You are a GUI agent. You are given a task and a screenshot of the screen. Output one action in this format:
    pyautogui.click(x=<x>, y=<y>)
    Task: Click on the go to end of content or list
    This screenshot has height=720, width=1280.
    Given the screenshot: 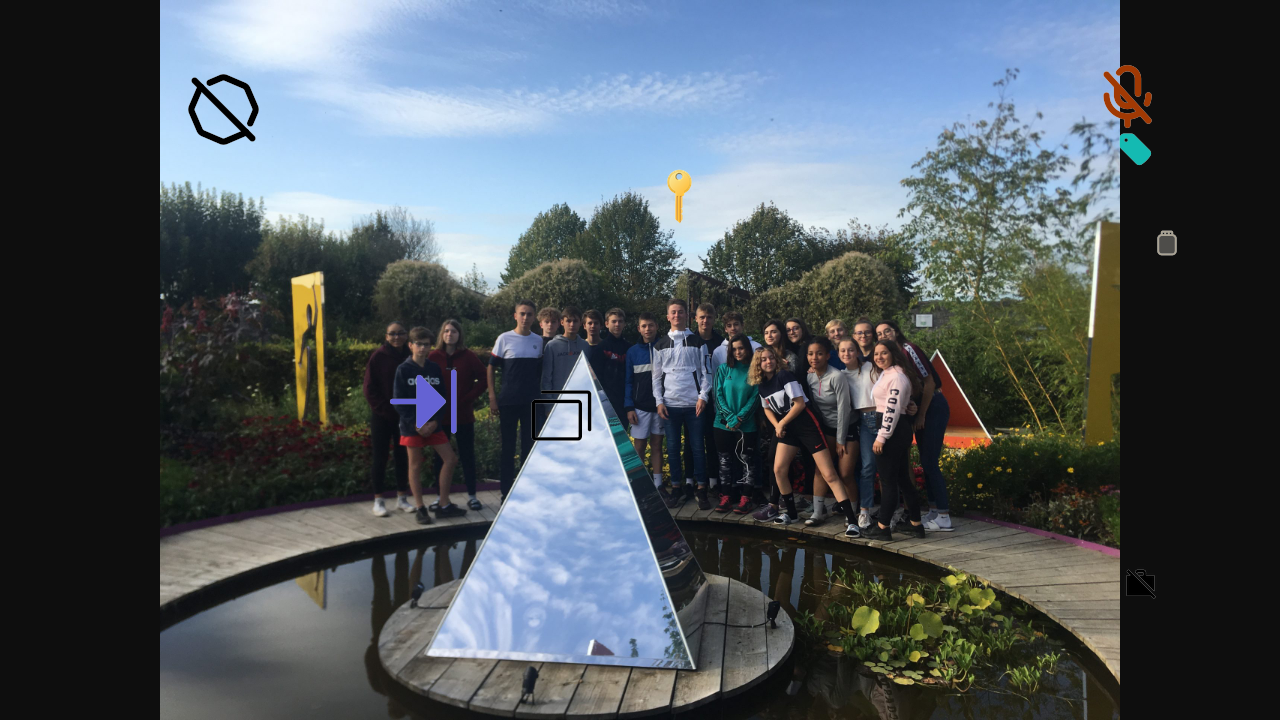 What is the action you would take?
    pyautogui.click(x=424, y=401)
    